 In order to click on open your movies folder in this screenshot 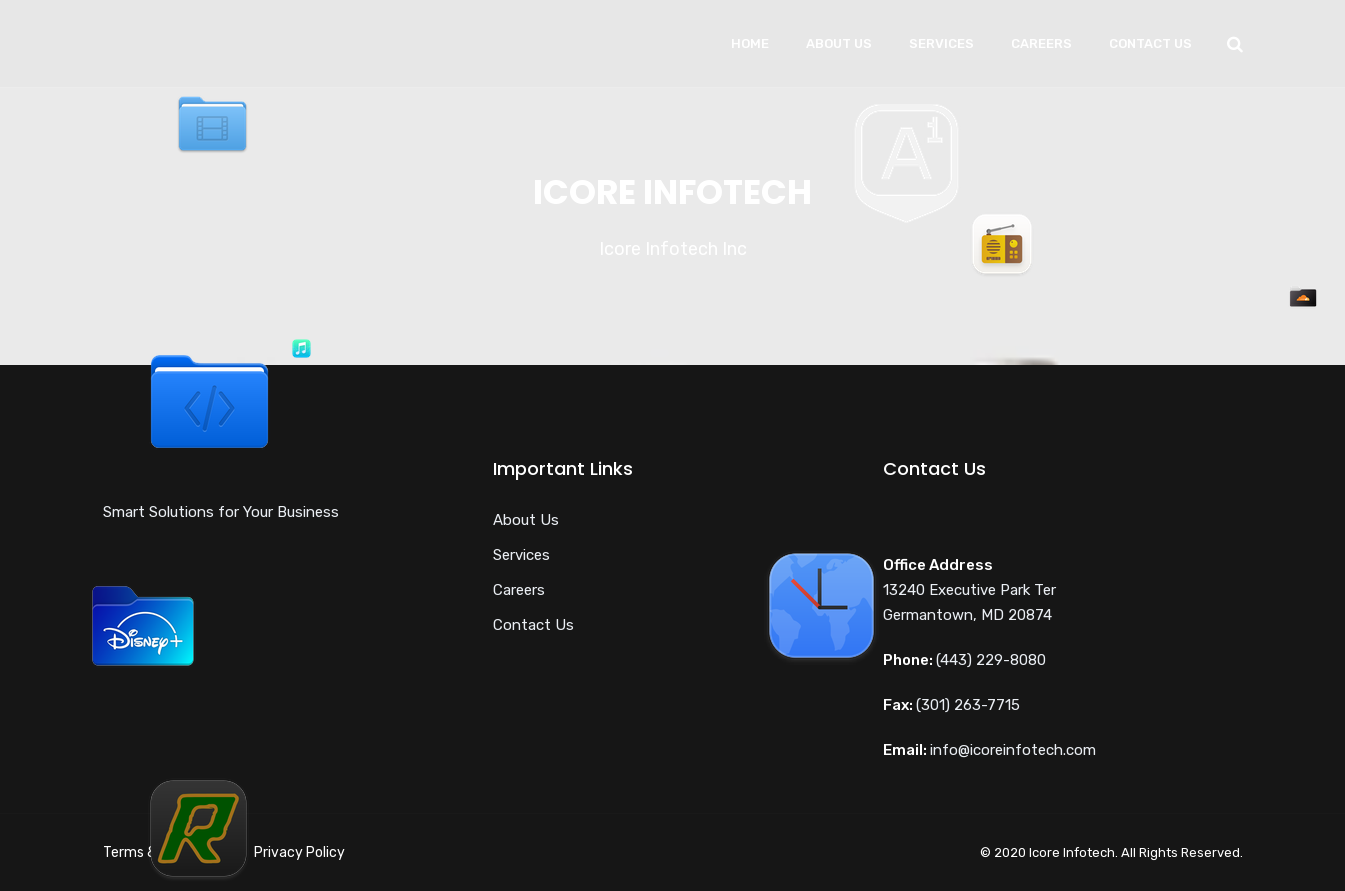, I will do `click(212, 123)`.